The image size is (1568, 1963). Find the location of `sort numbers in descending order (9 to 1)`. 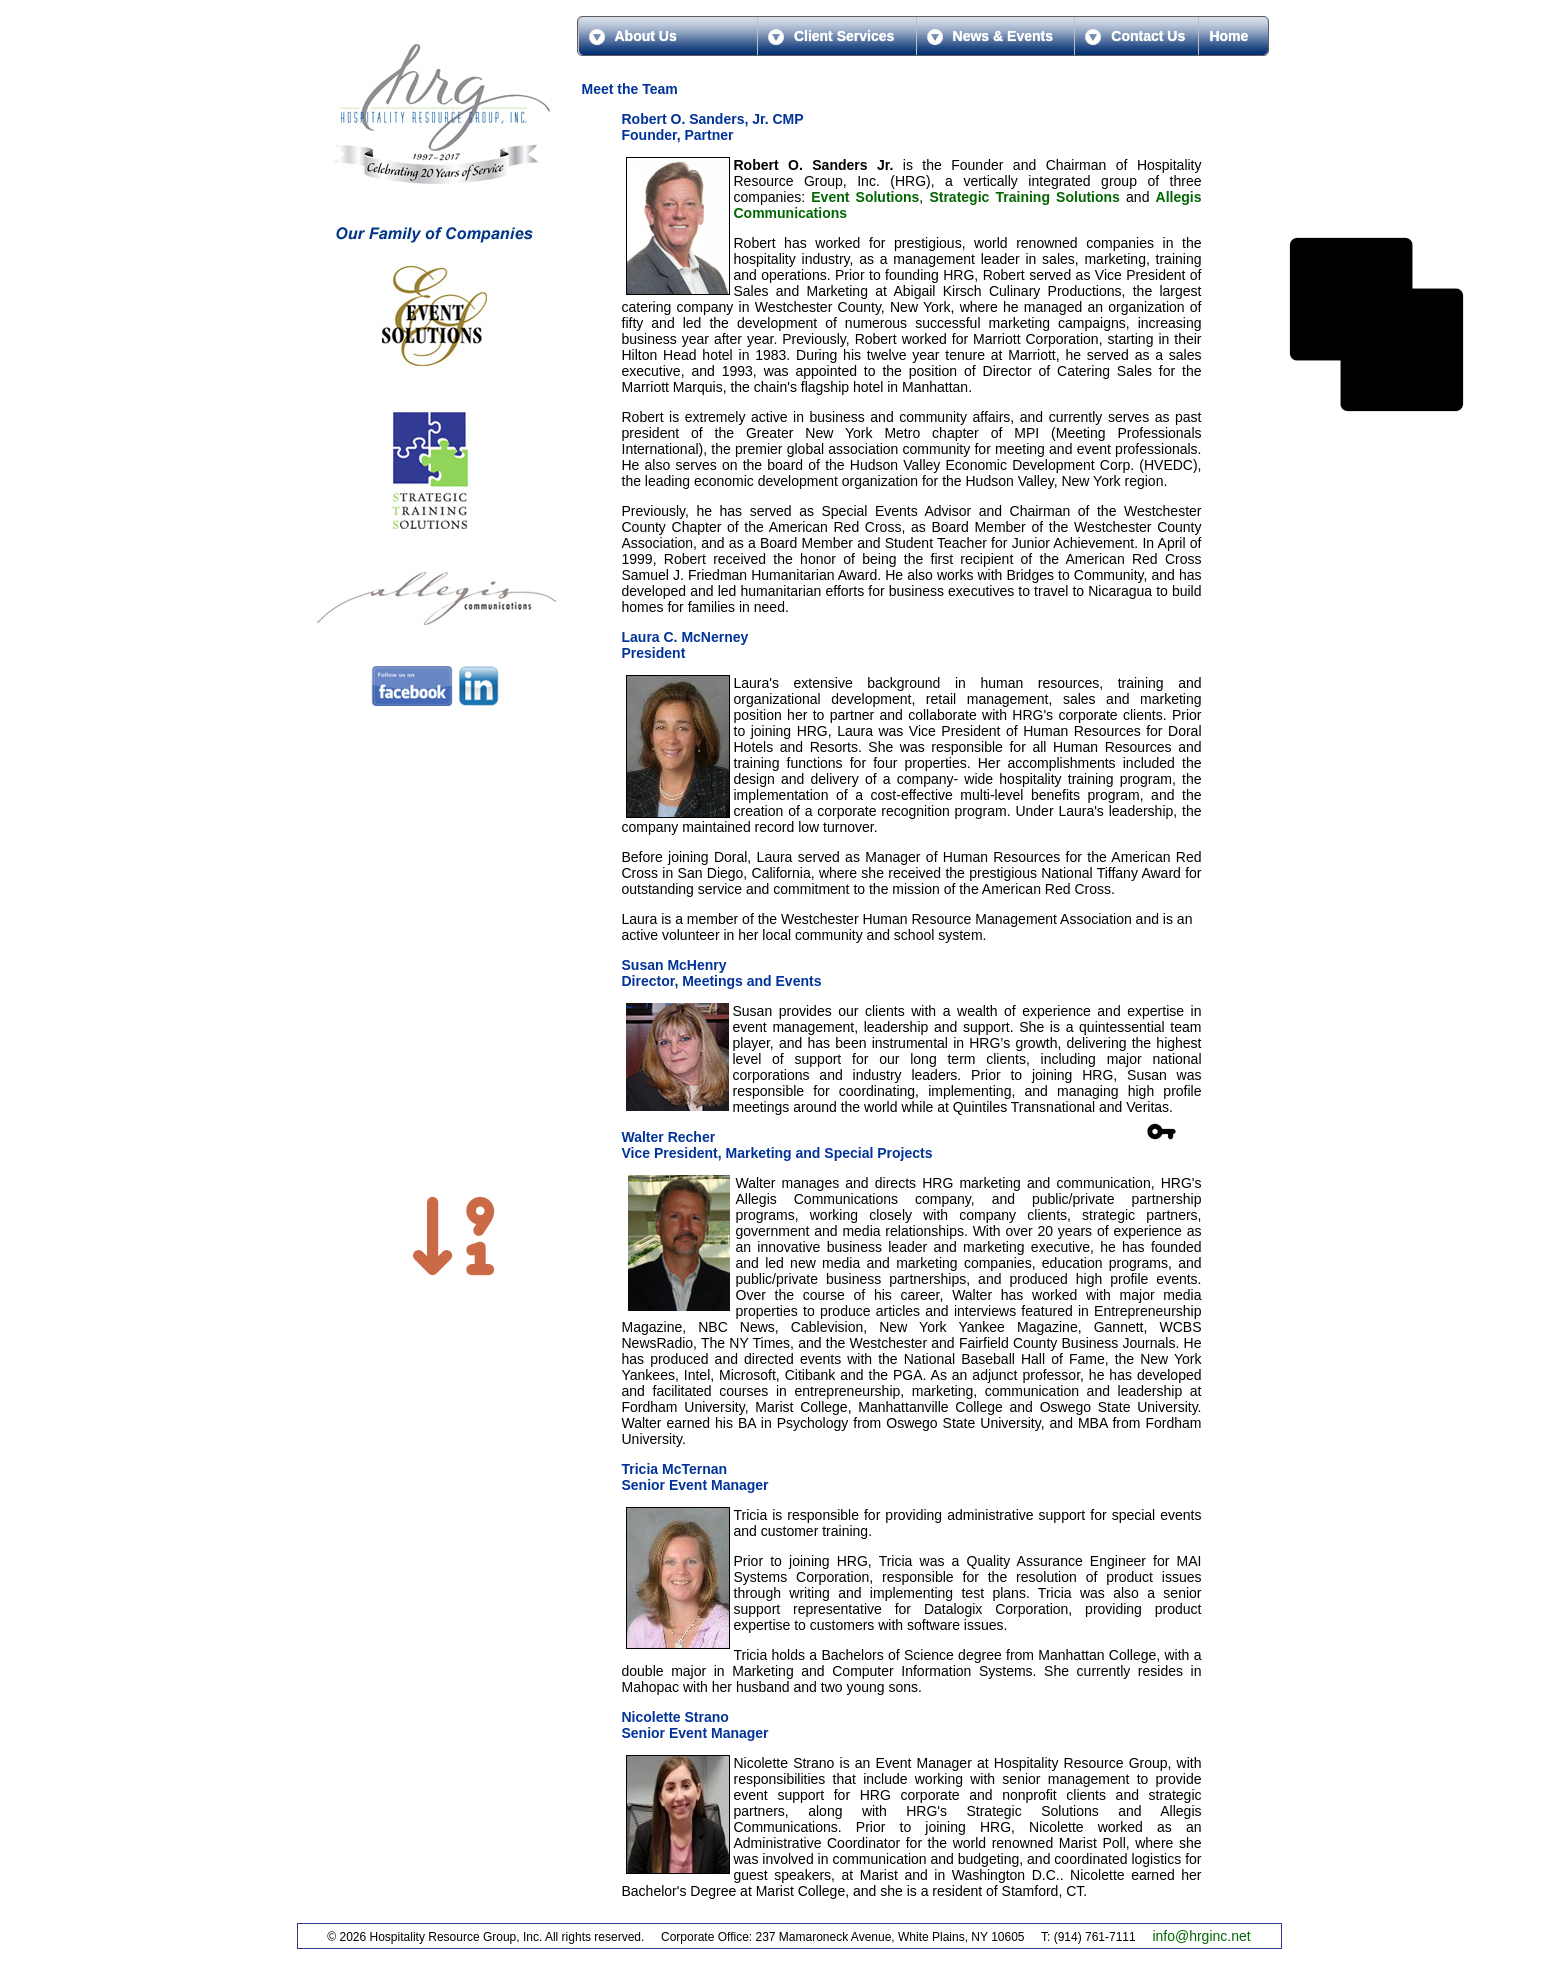

sort numbers in descending order (9 to 1) is located at coordinates (455, 1236).